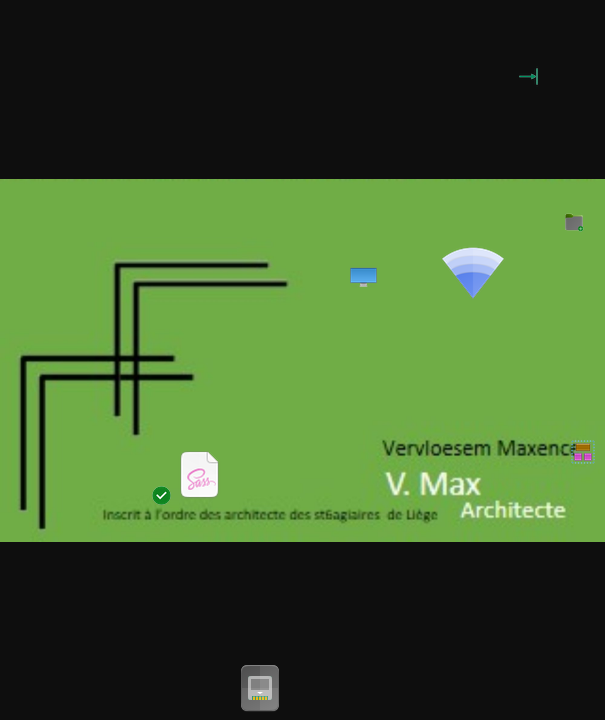  Describe the element at coordinates (528, 76) in the screenshot. I see `go to the last item or page` at that location.